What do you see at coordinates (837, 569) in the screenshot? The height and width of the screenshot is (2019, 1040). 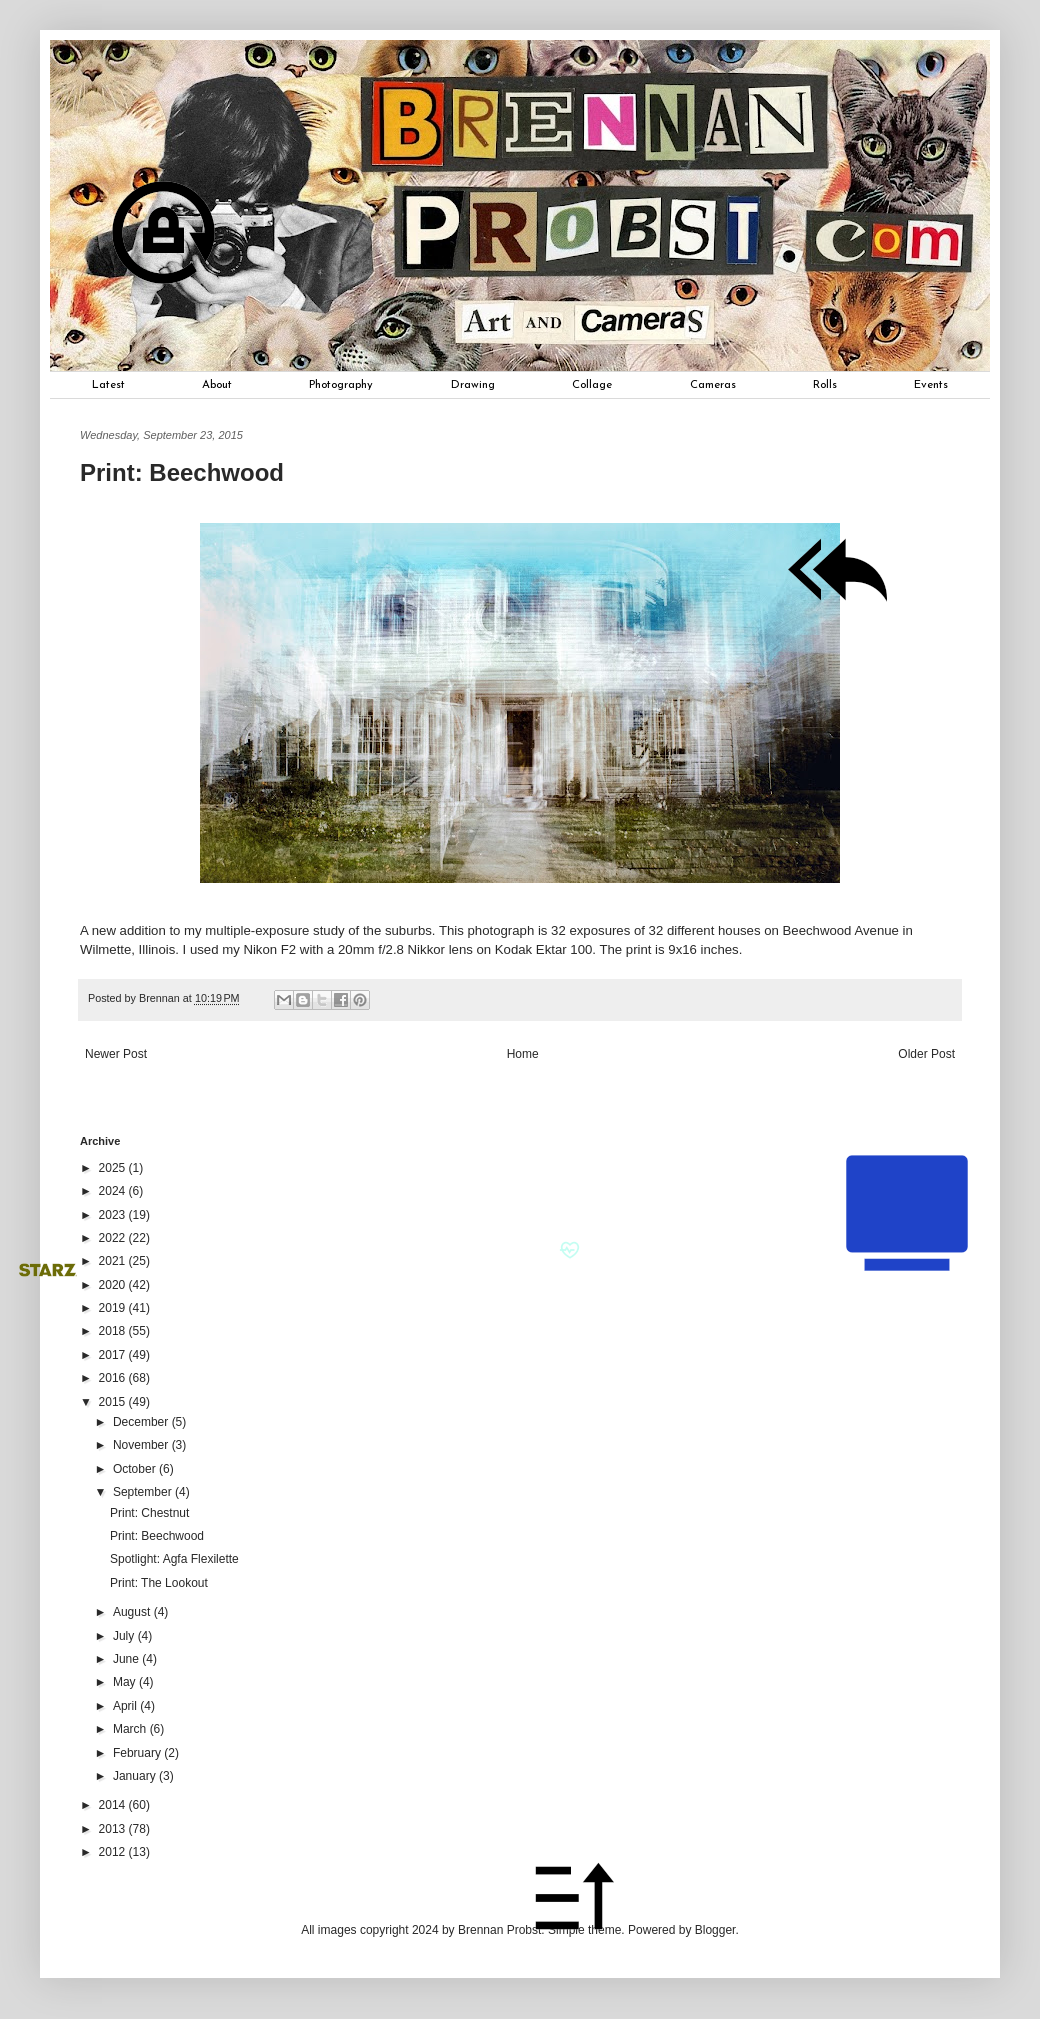 I see `reply to all recipients` at bounding box center [837, 569].